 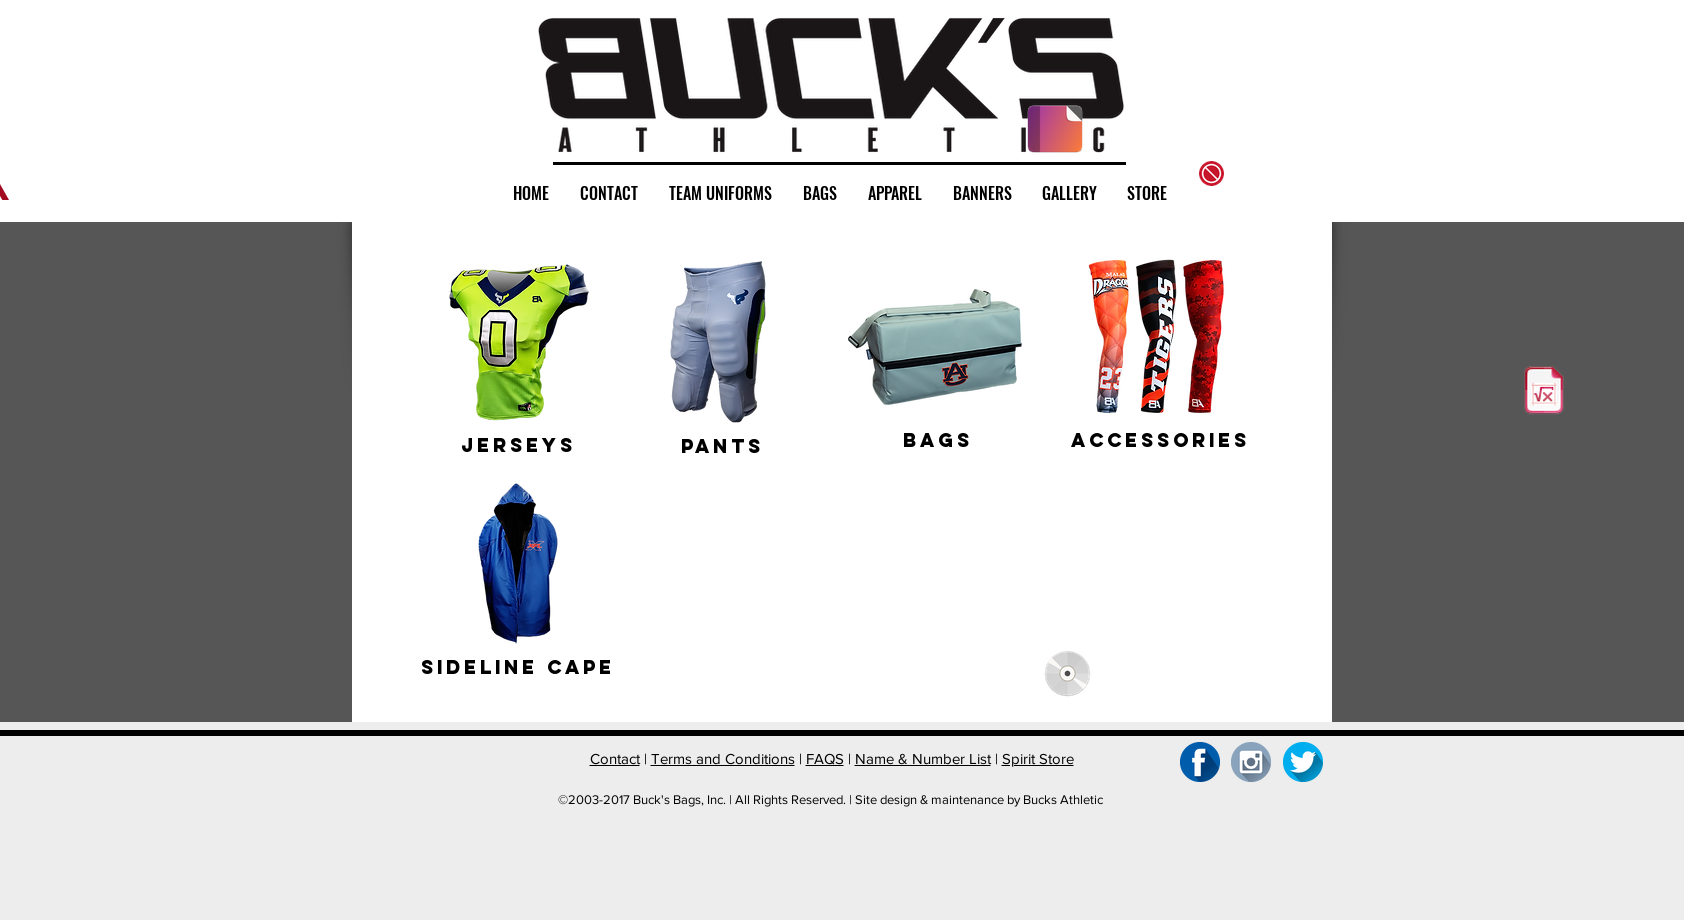 I want to click on access DVD-RAM drive or disc contents, so click(x=1067, y=673).